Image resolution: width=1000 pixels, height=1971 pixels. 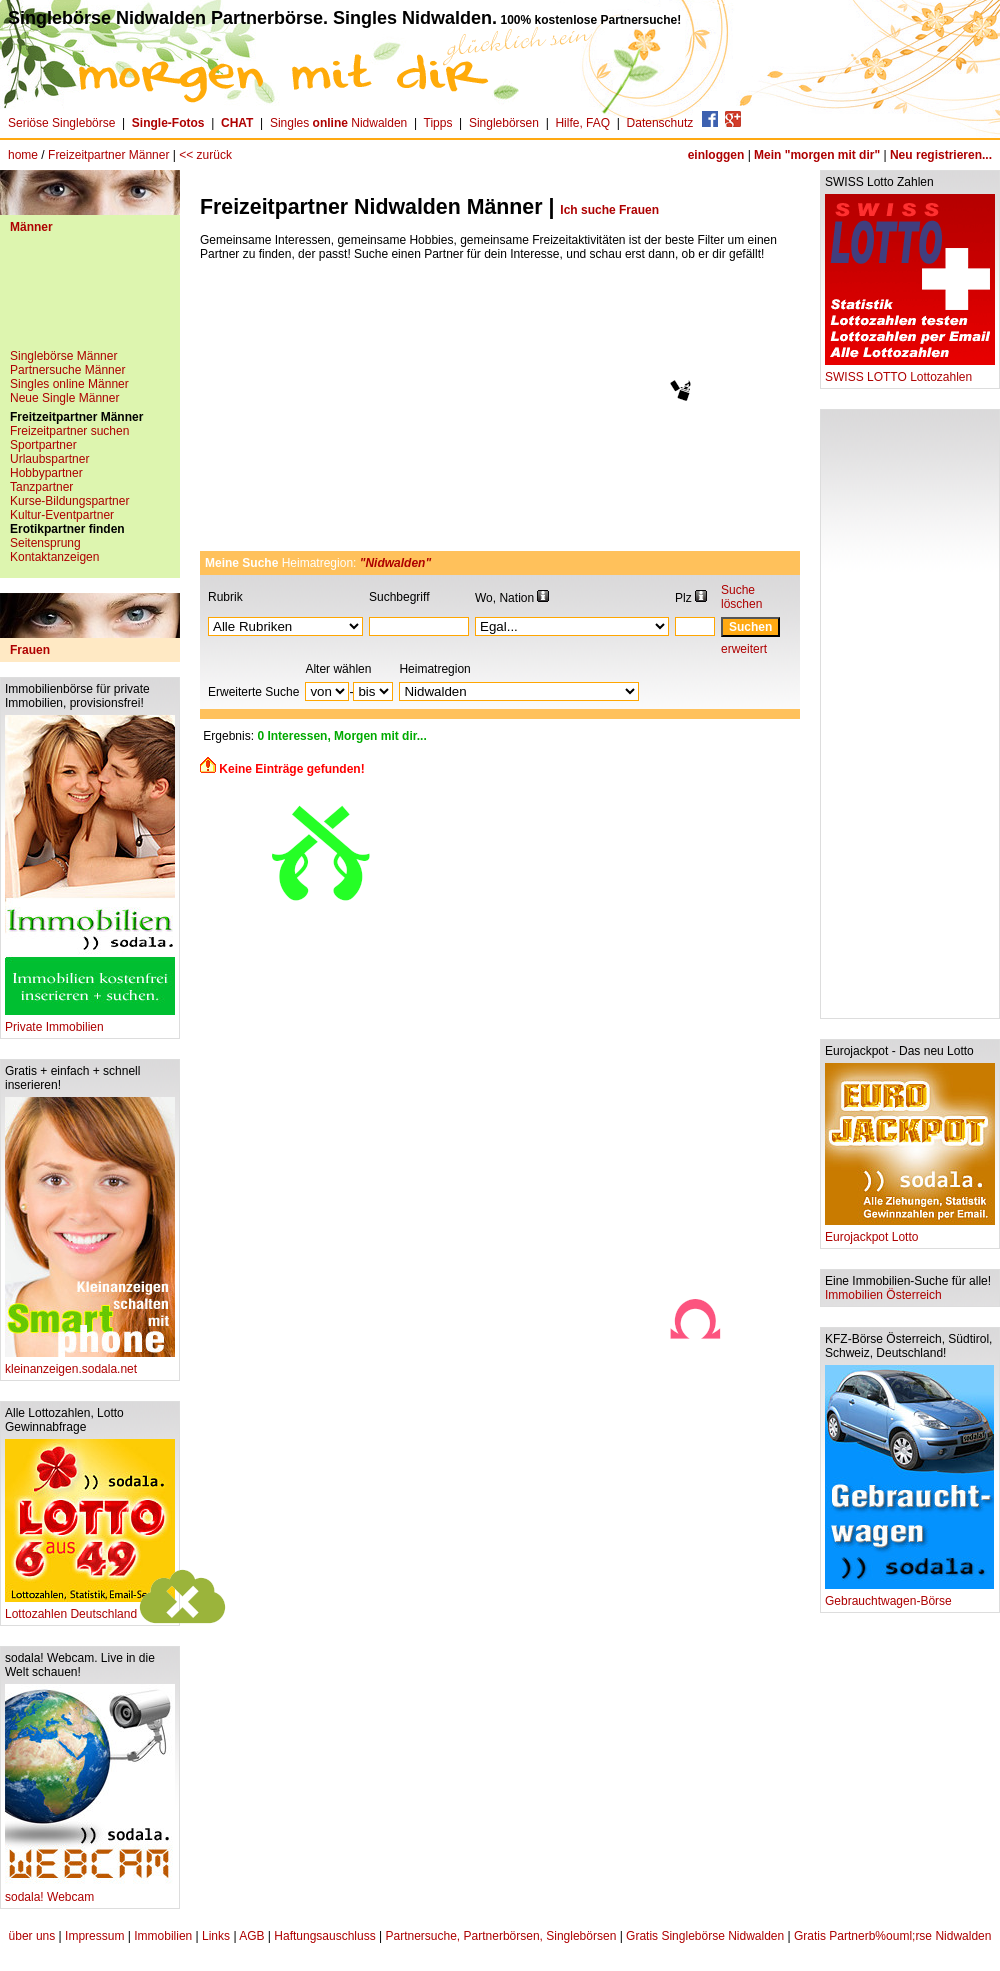 What do you see at coordinates (182, 1596) in the screenshot?
I see `indicates a toxic or hazardous area in gameplay` at bounding box center [182, 1596].